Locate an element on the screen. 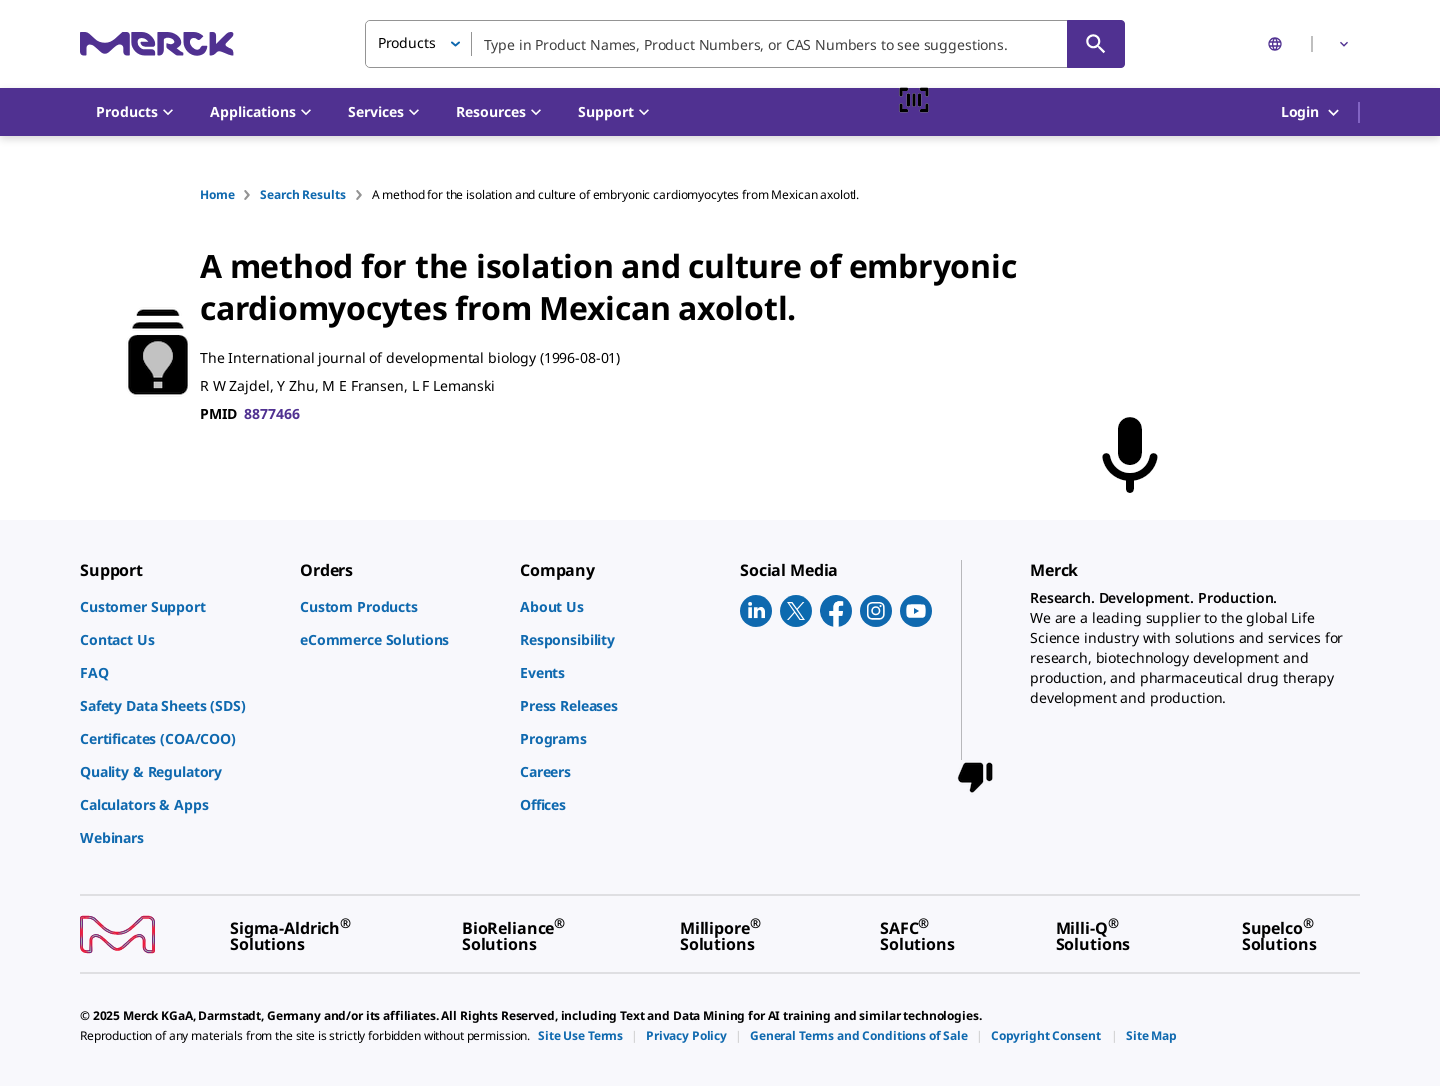 This screenshot has height=1086, width=1440. run batch predictions or bulk processing is located at coordinates (158, 352).